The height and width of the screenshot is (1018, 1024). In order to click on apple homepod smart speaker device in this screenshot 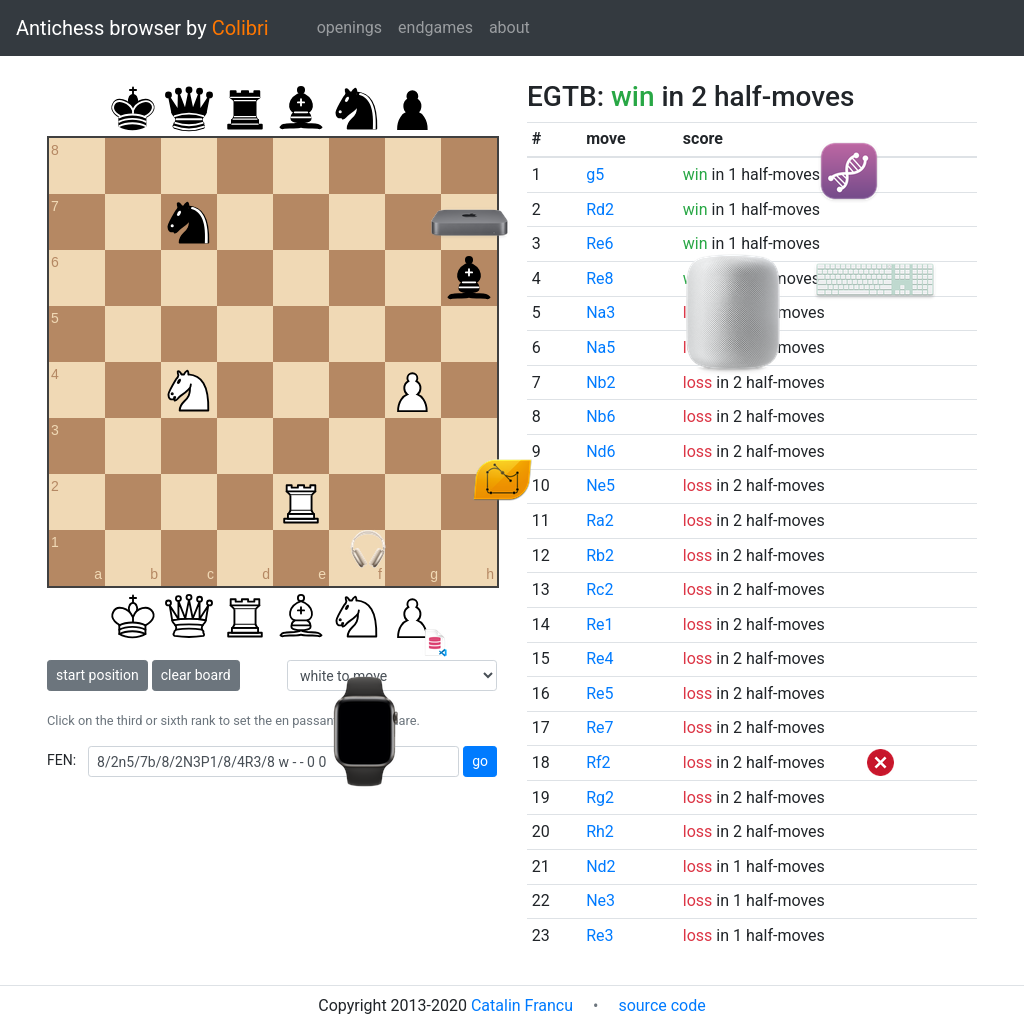, I will do `click(733, 314)`.